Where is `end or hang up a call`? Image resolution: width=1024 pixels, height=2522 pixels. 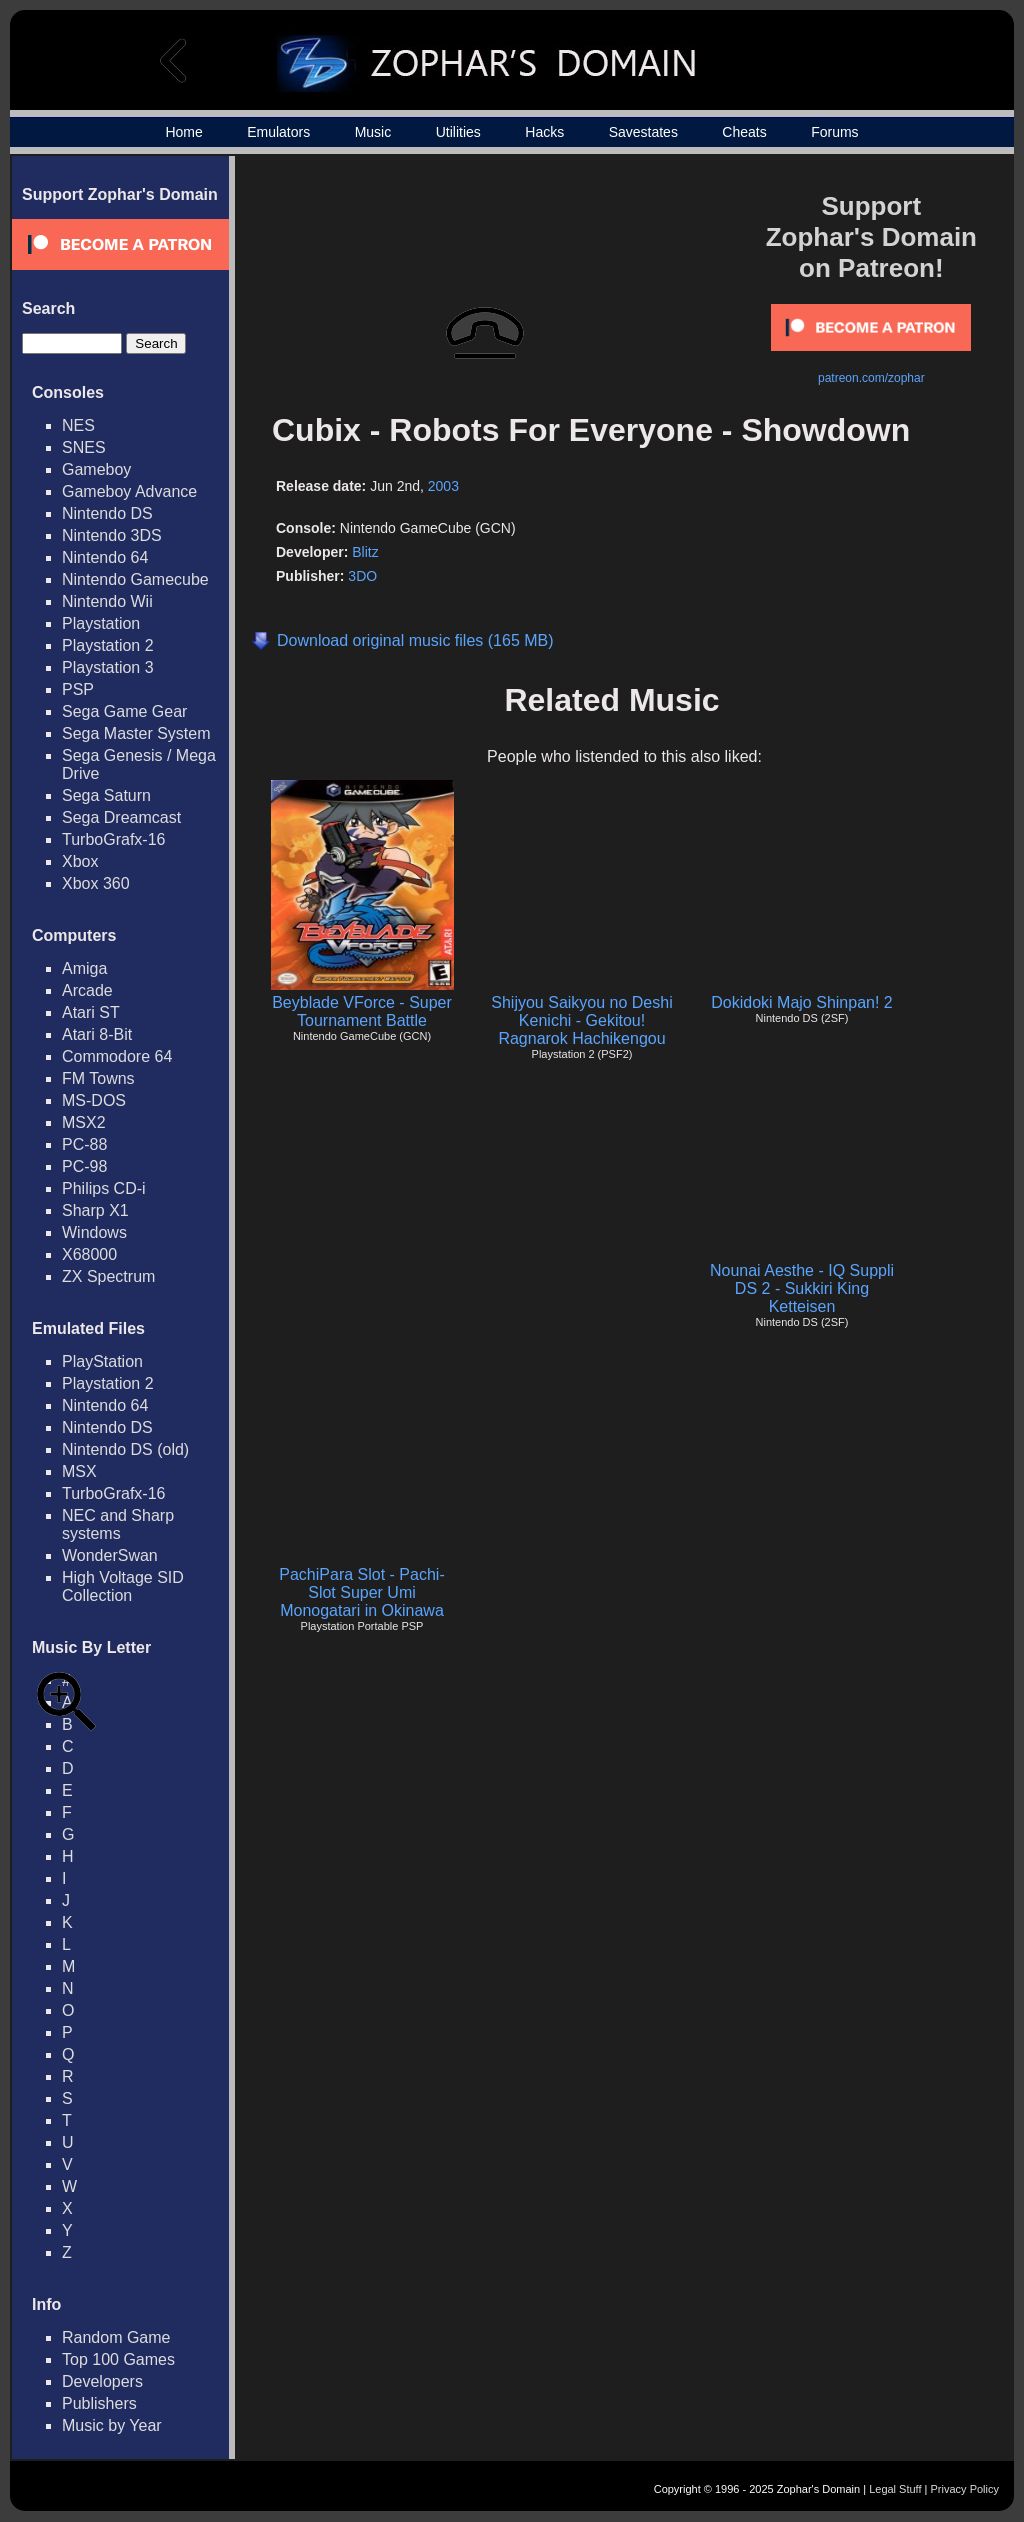
end or hang up a call is located at coordinates (485, 333).